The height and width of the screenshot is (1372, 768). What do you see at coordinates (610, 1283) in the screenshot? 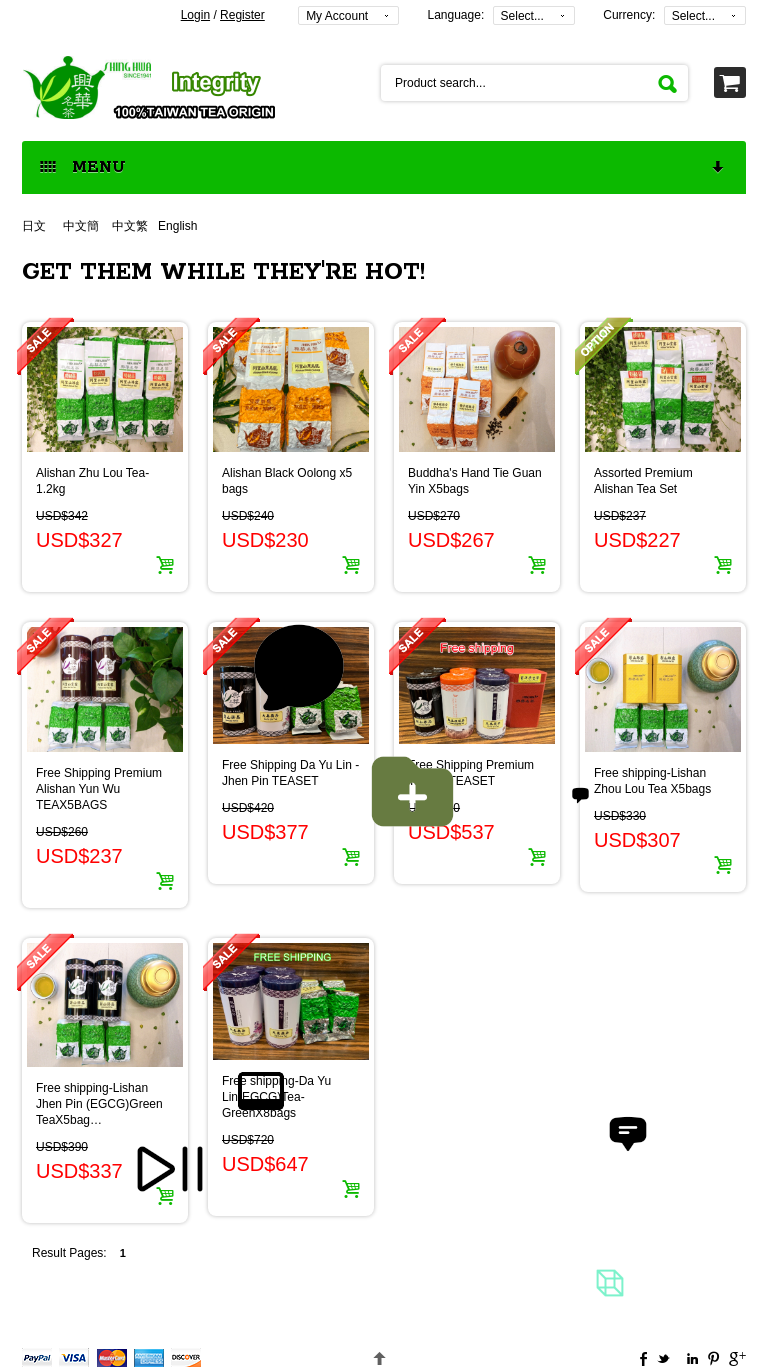
I see `view 3D model or object` at bounding box center [610, 1283].